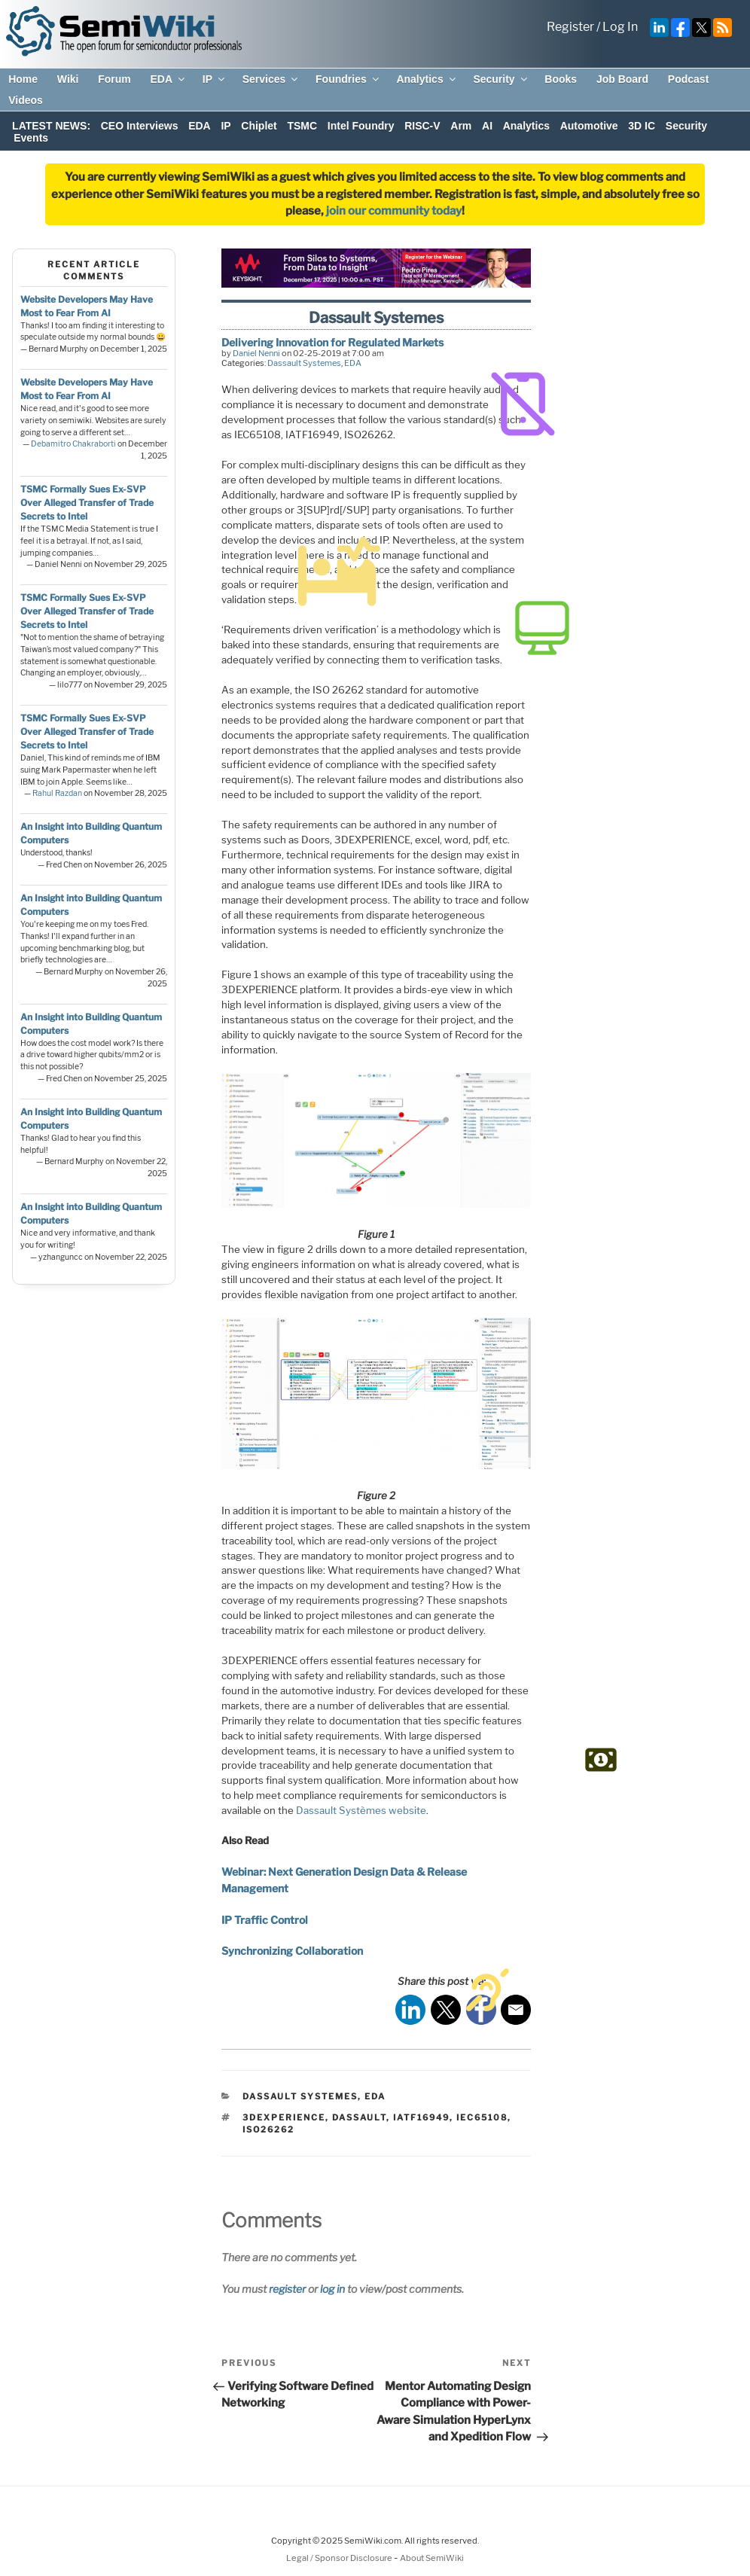 This screenshot has height=2576, width=750. Describe the element at coordinates (337, 575) in the screenshot. I see `view patient monitoring or hospital bed status` at that location.